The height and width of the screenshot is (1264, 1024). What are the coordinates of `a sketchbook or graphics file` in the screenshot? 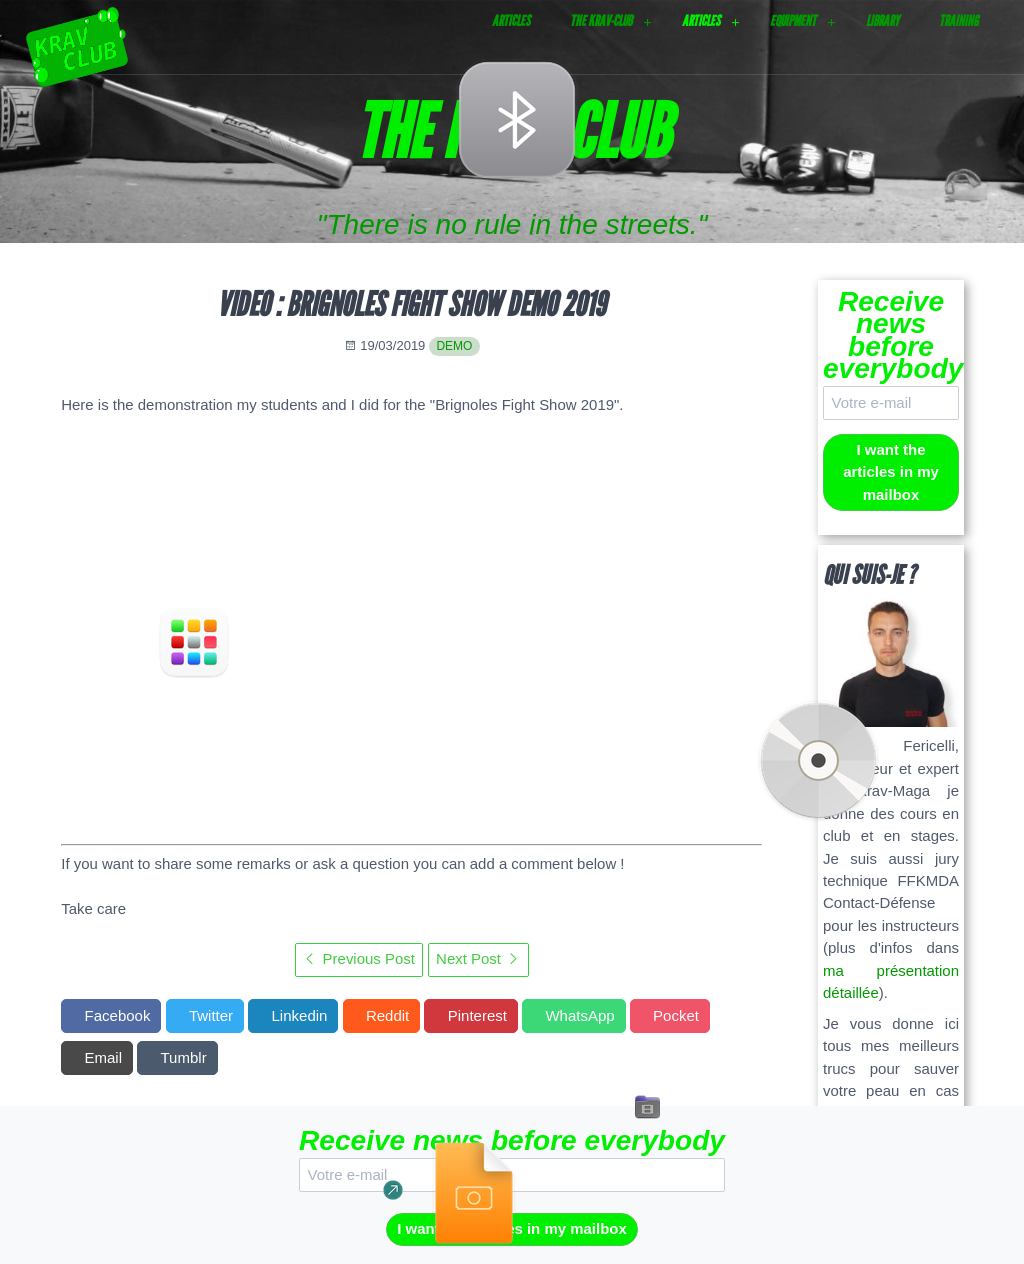 It's located at (474, 1195).